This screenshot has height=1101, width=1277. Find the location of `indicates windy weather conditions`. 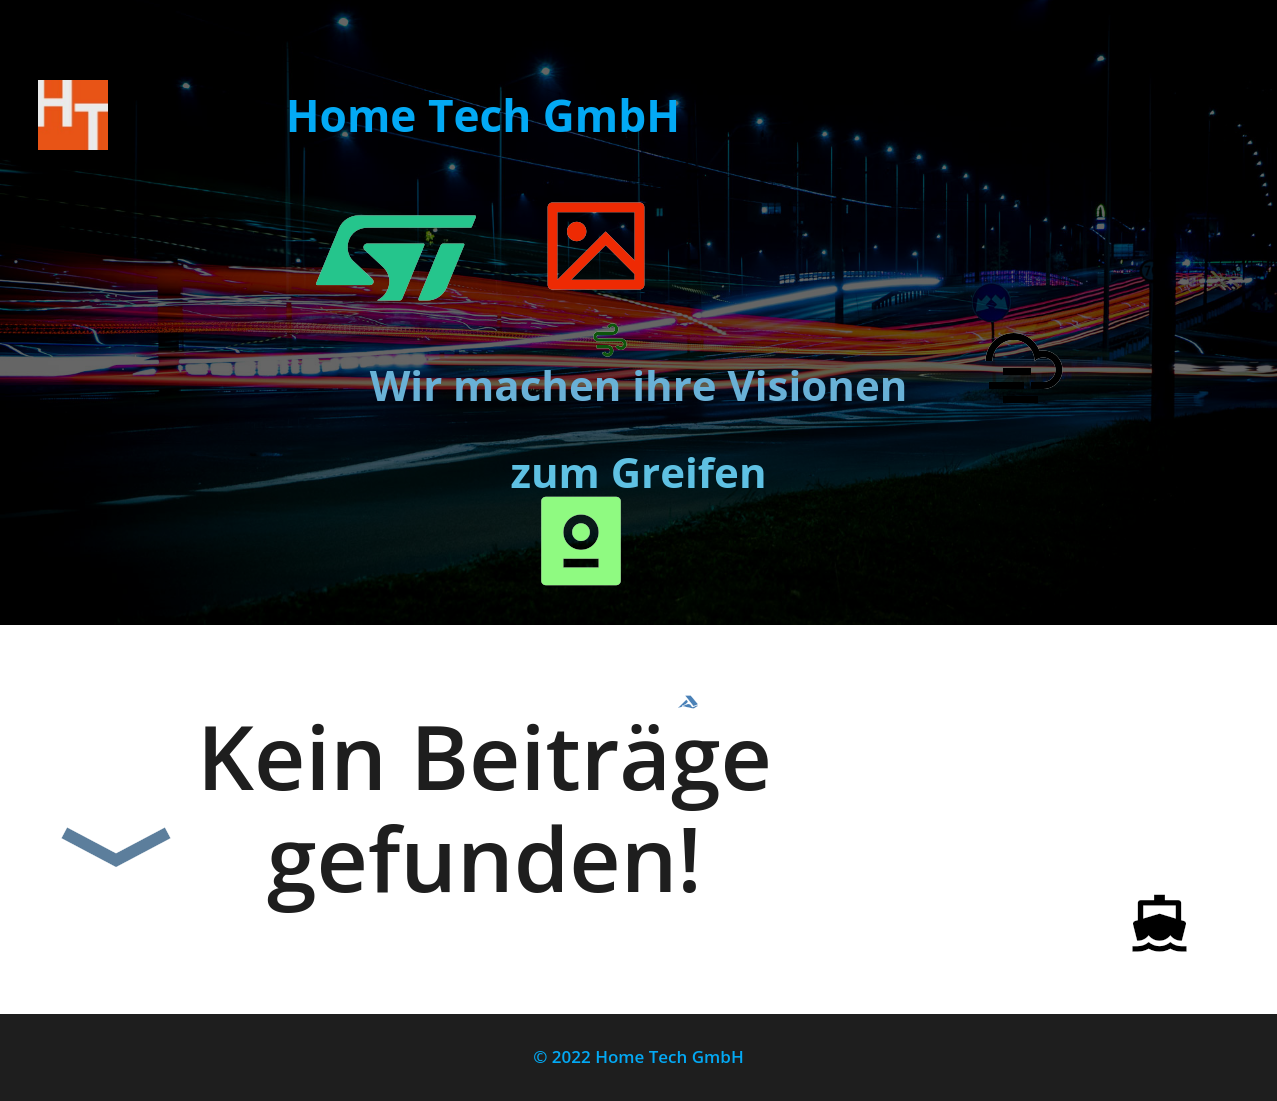

indicates windy weather conditions is located at coordinates (610, 340).